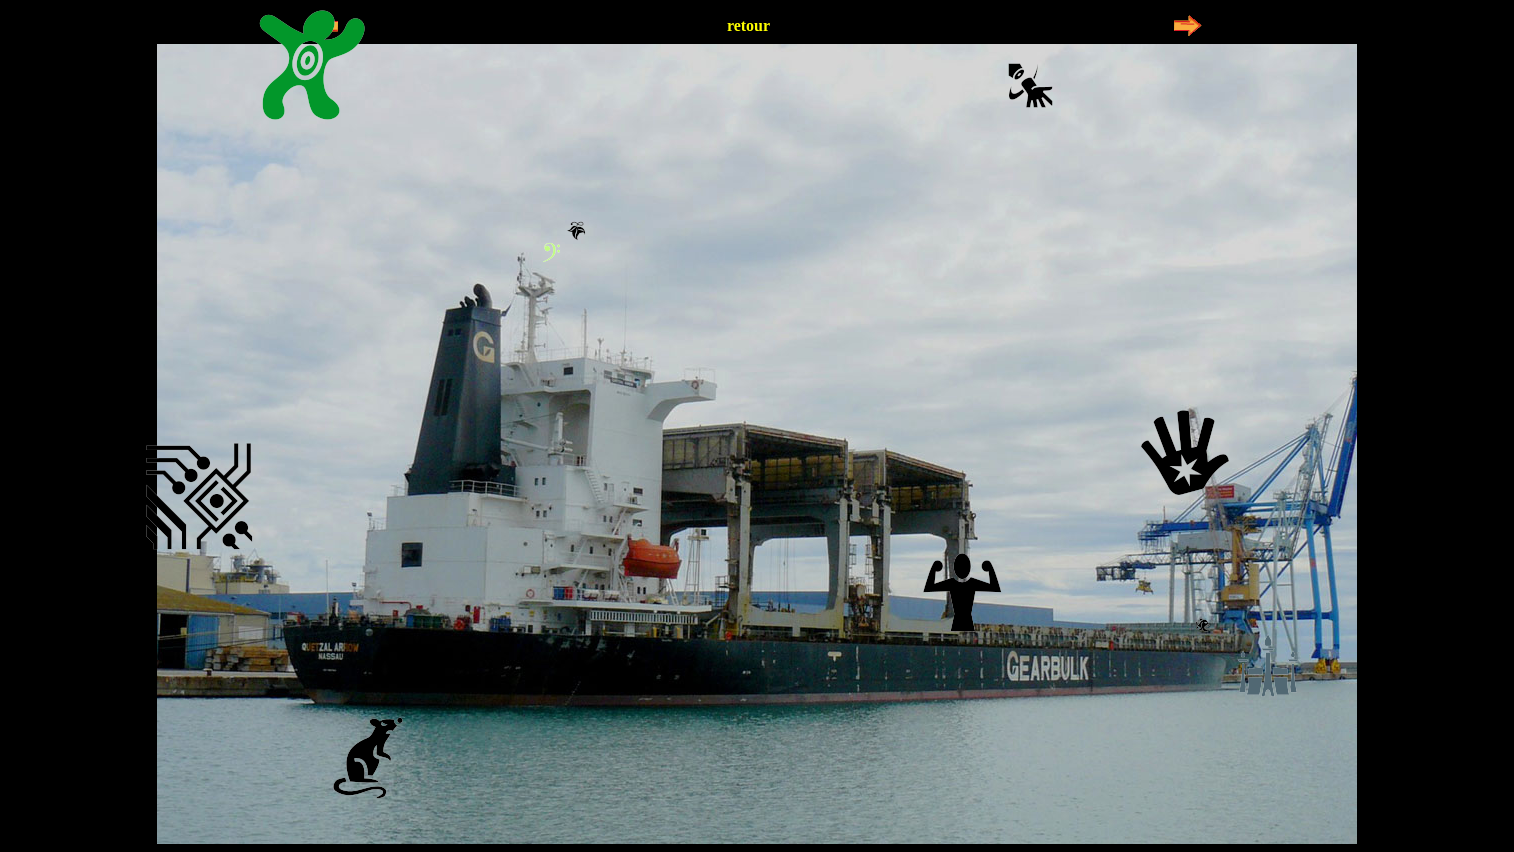 The width and height of the screenshot is (1514, 852). I want to click on activate magic or special ability, so click(1185, 454).